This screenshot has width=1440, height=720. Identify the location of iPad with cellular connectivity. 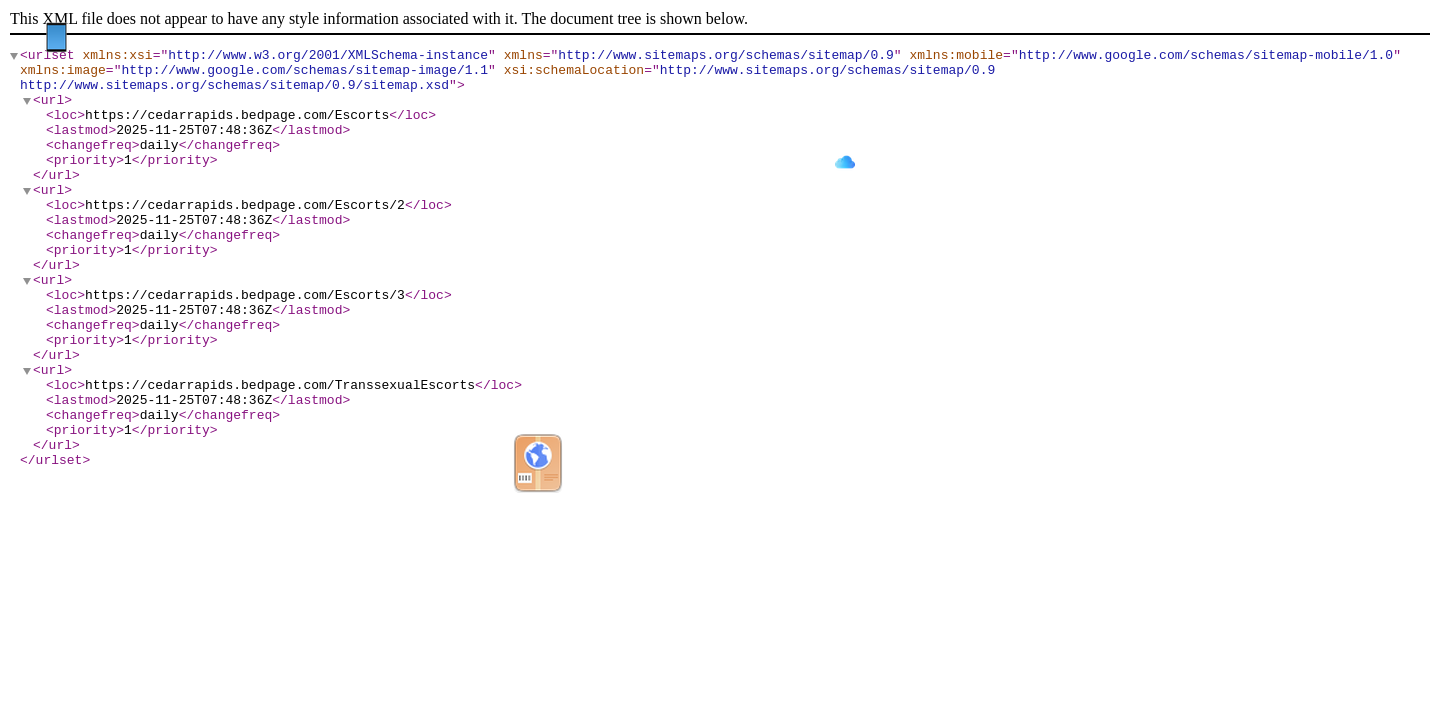
(56, 37).